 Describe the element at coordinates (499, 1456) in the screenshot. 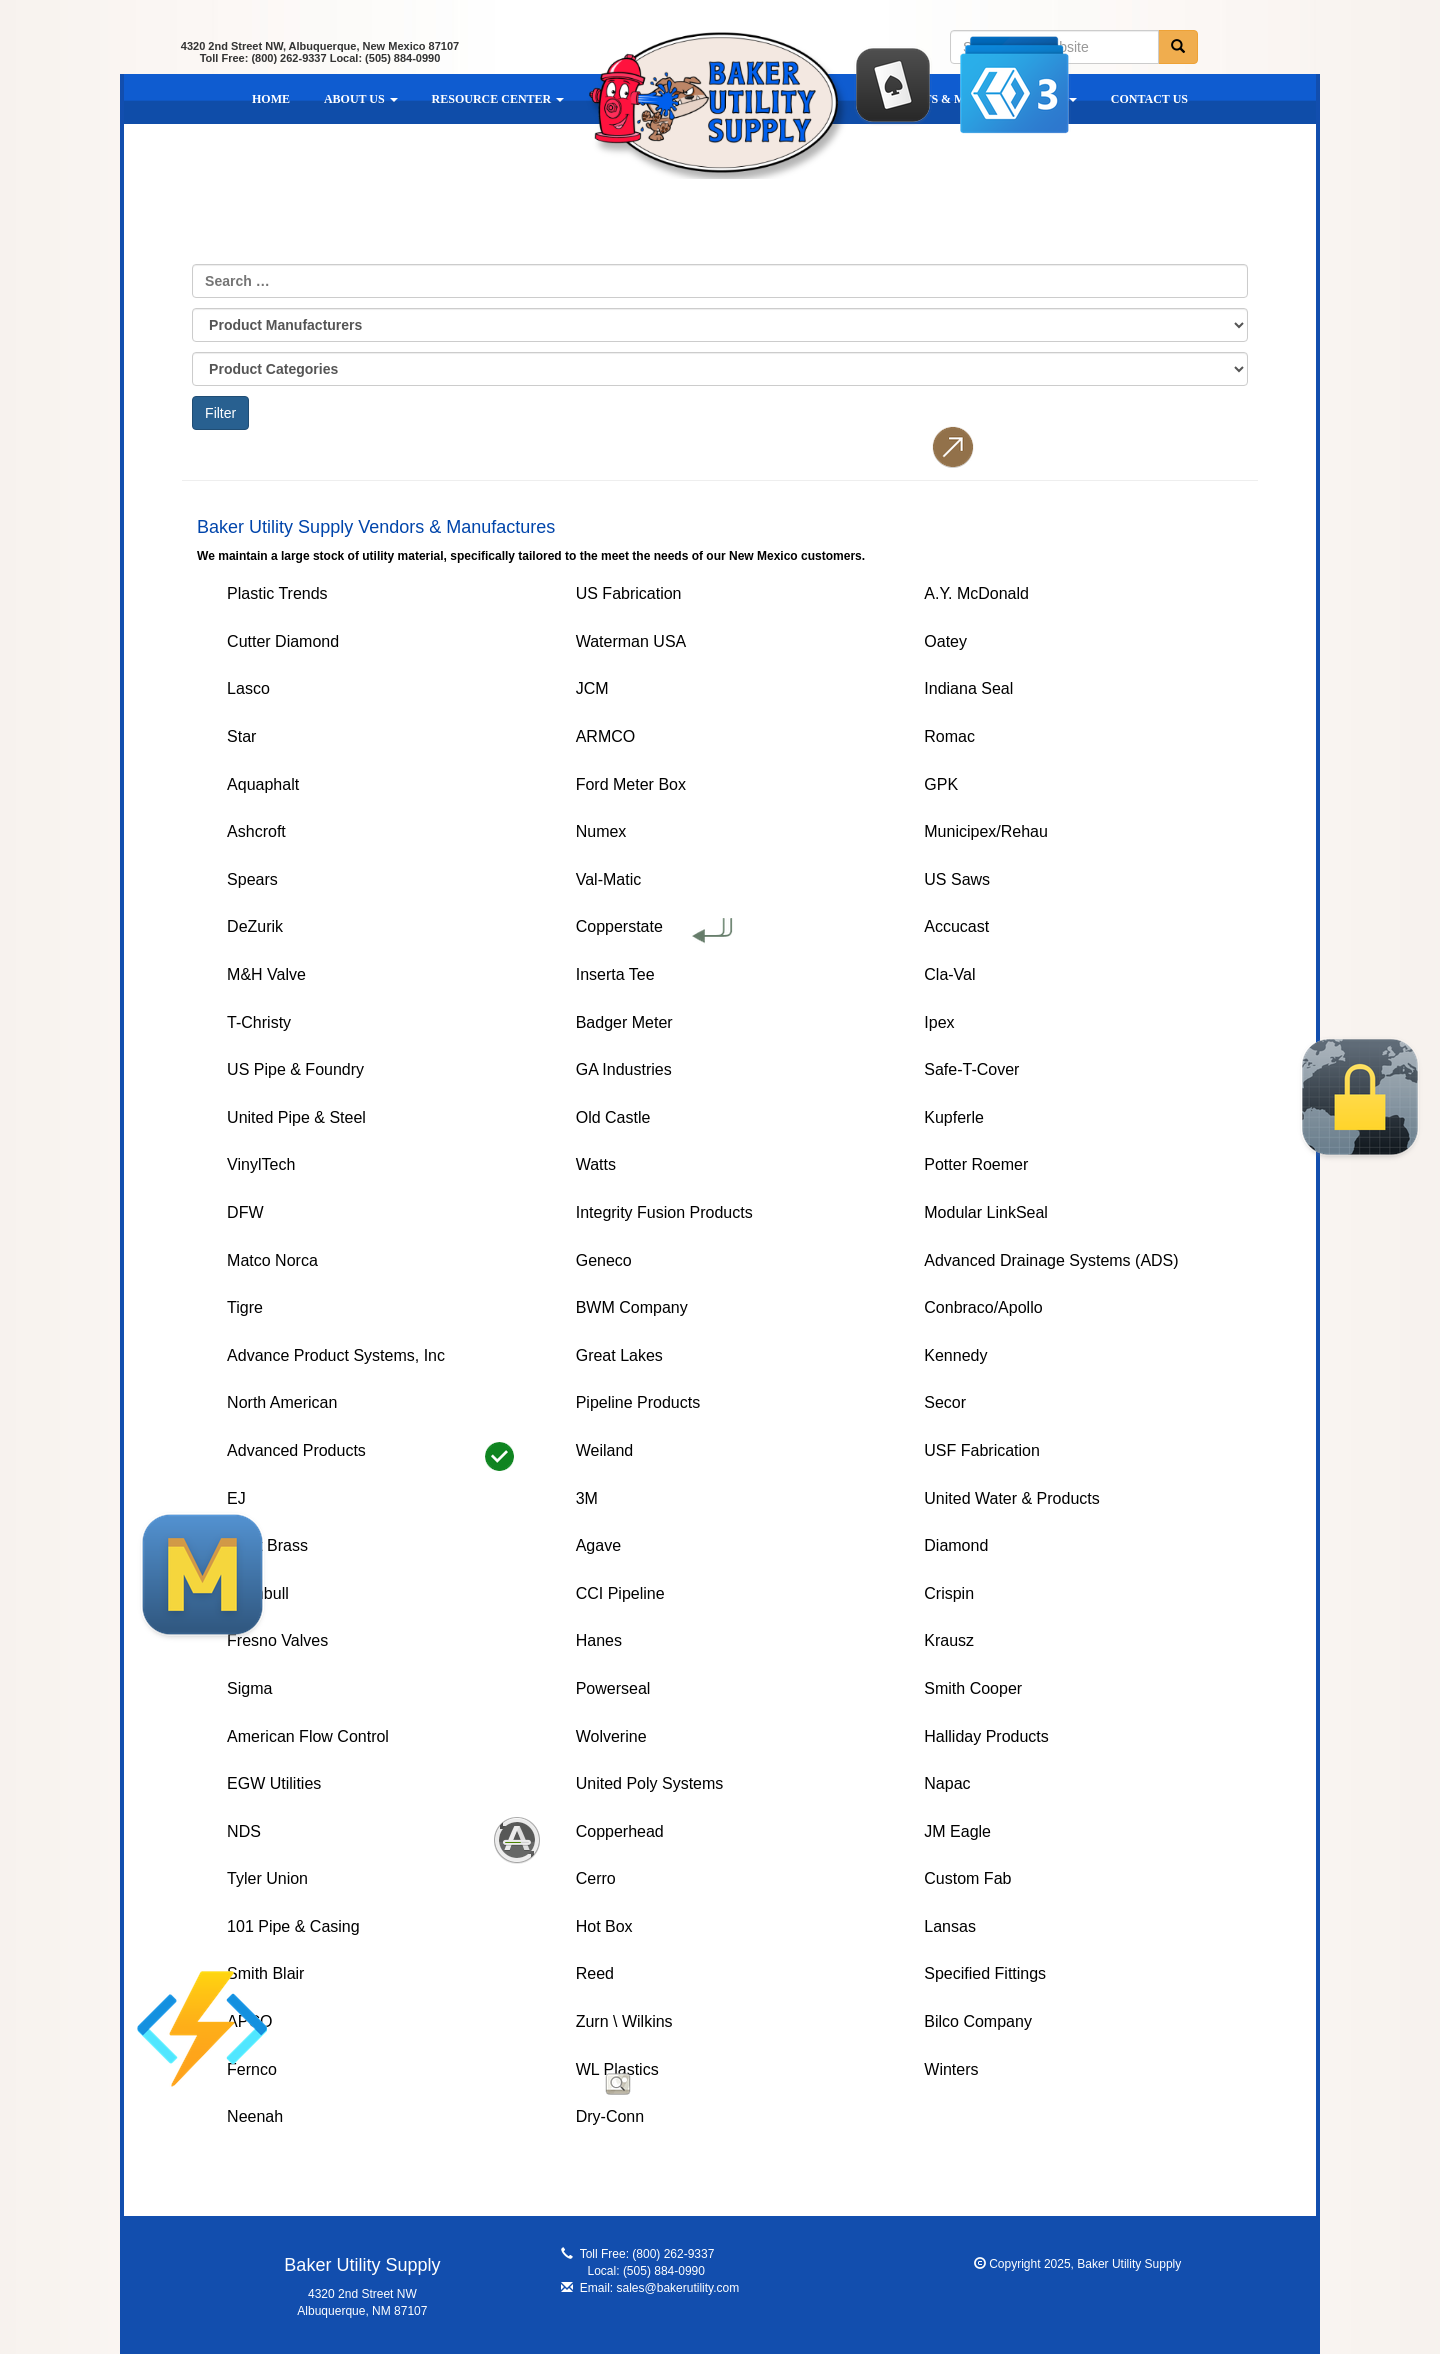

I see `indicates a selected or checked item` at that location.